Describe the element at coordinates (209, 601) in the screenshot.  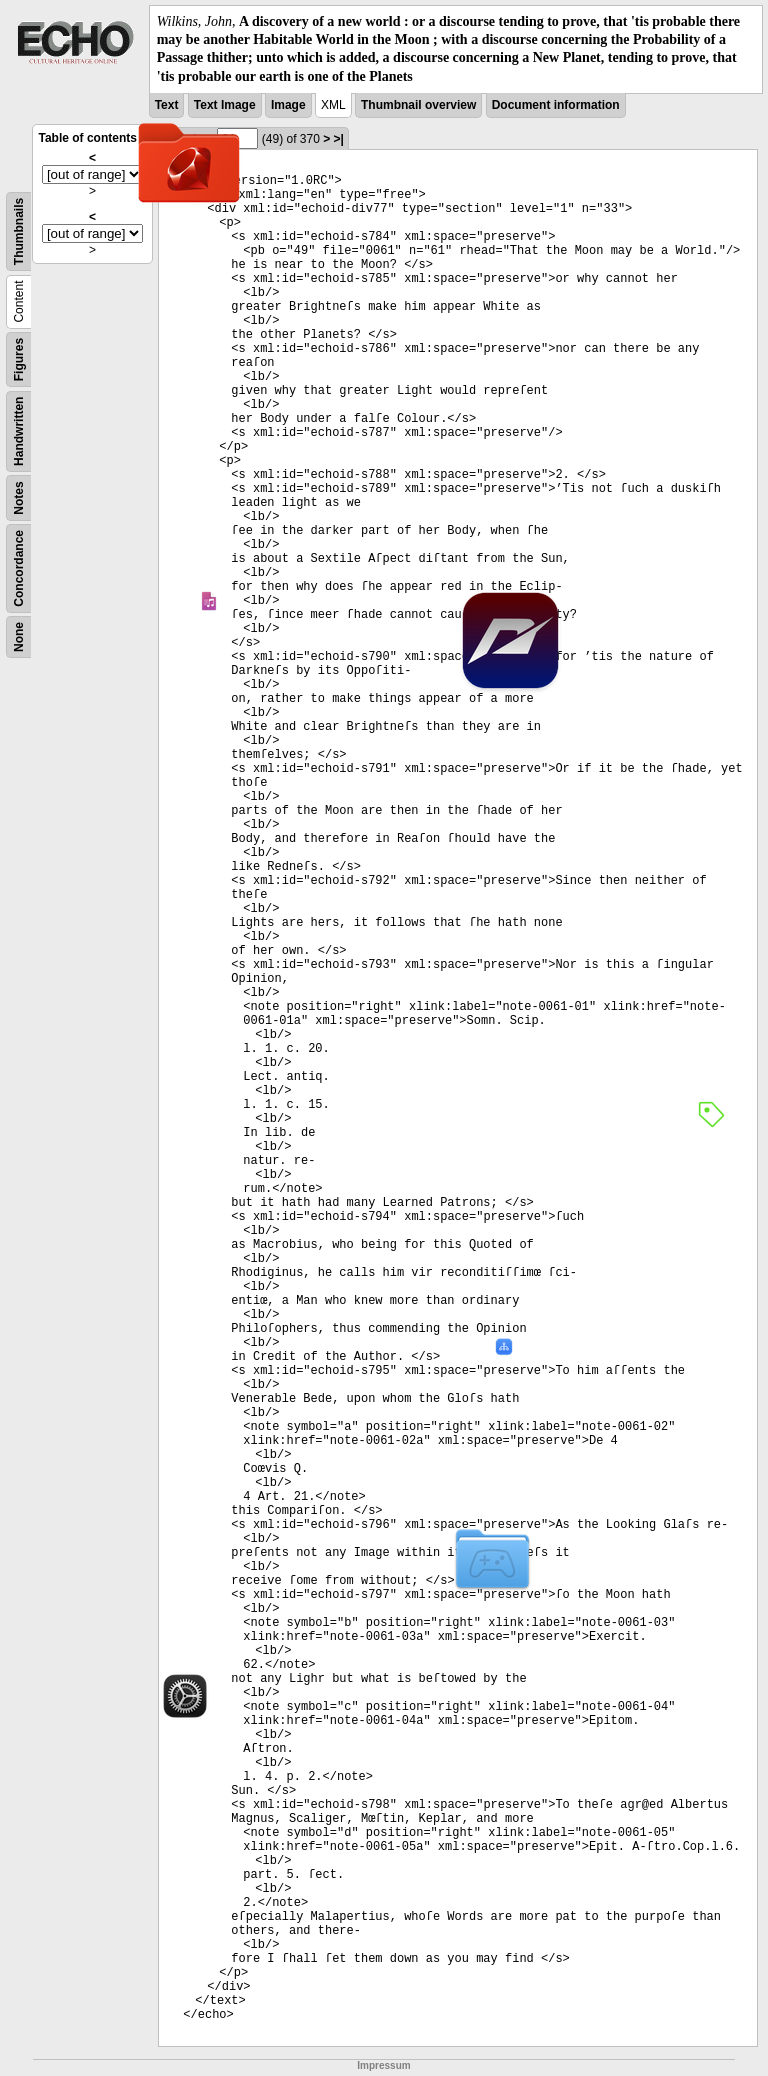
I see `audio playlist file type indicator` at that location.